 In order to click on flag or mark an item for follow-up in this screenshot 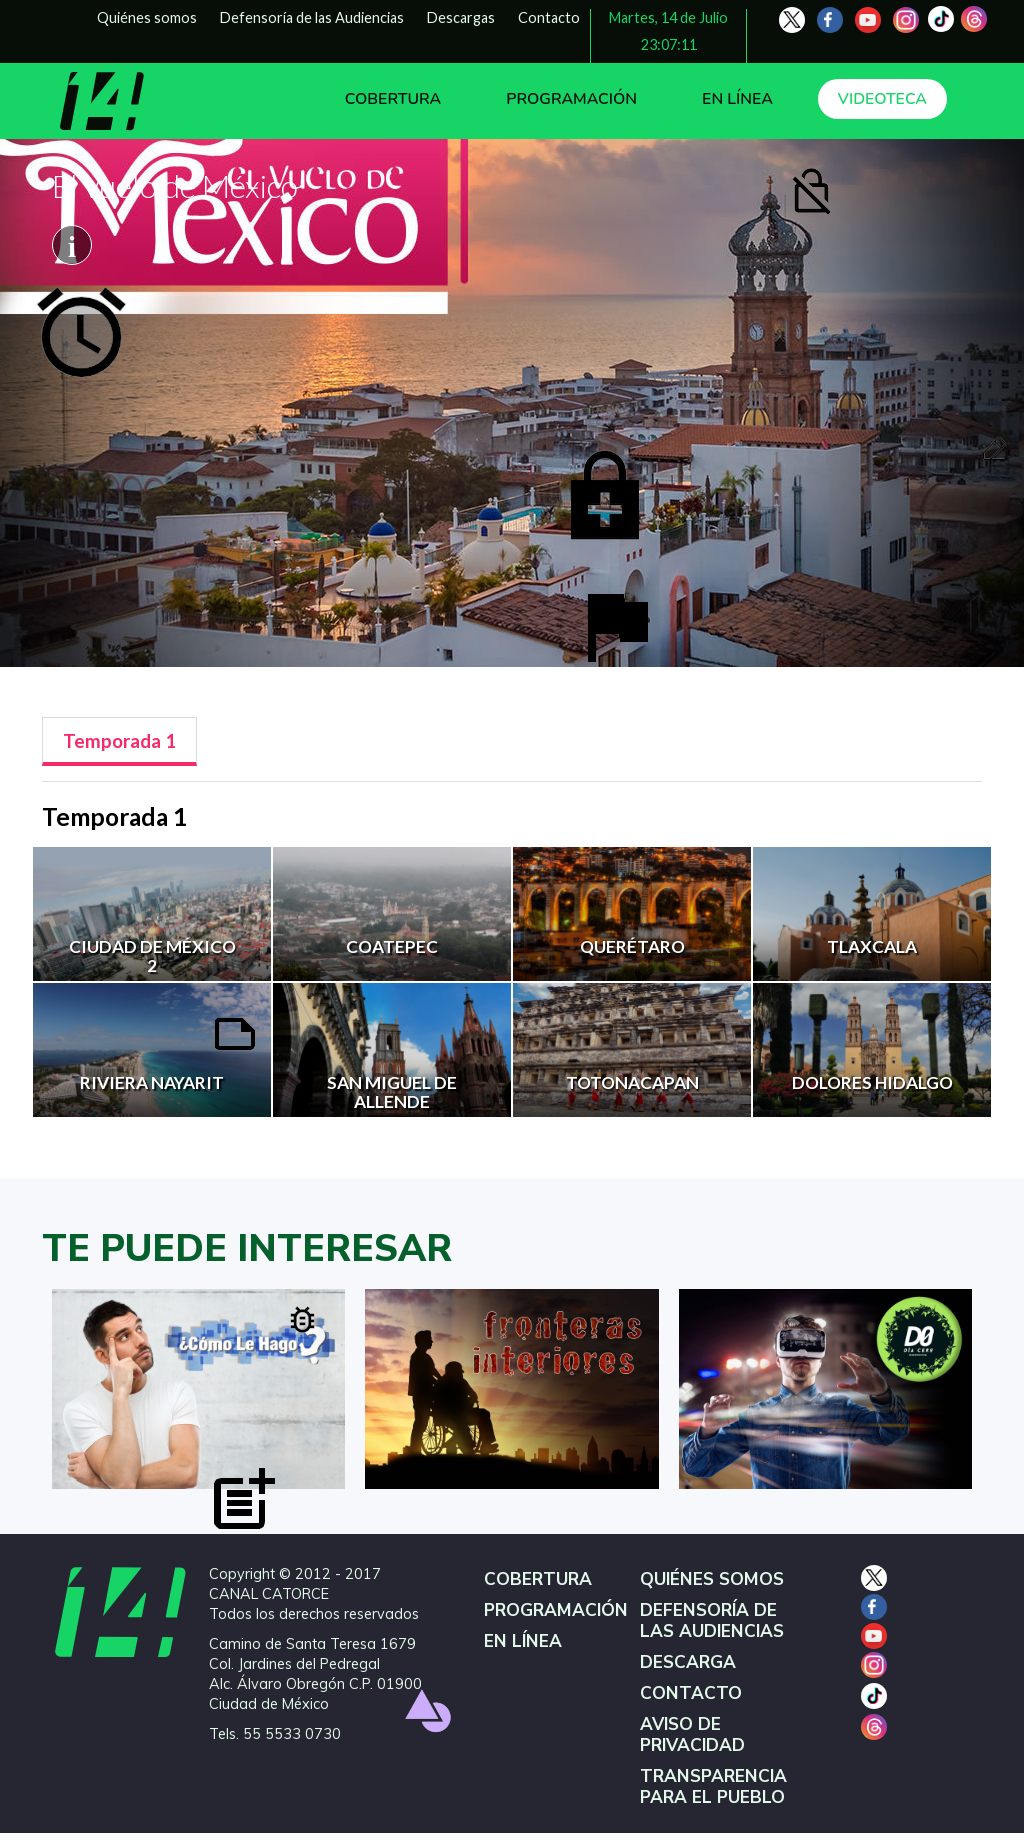, I will do `click(616, 626)`.